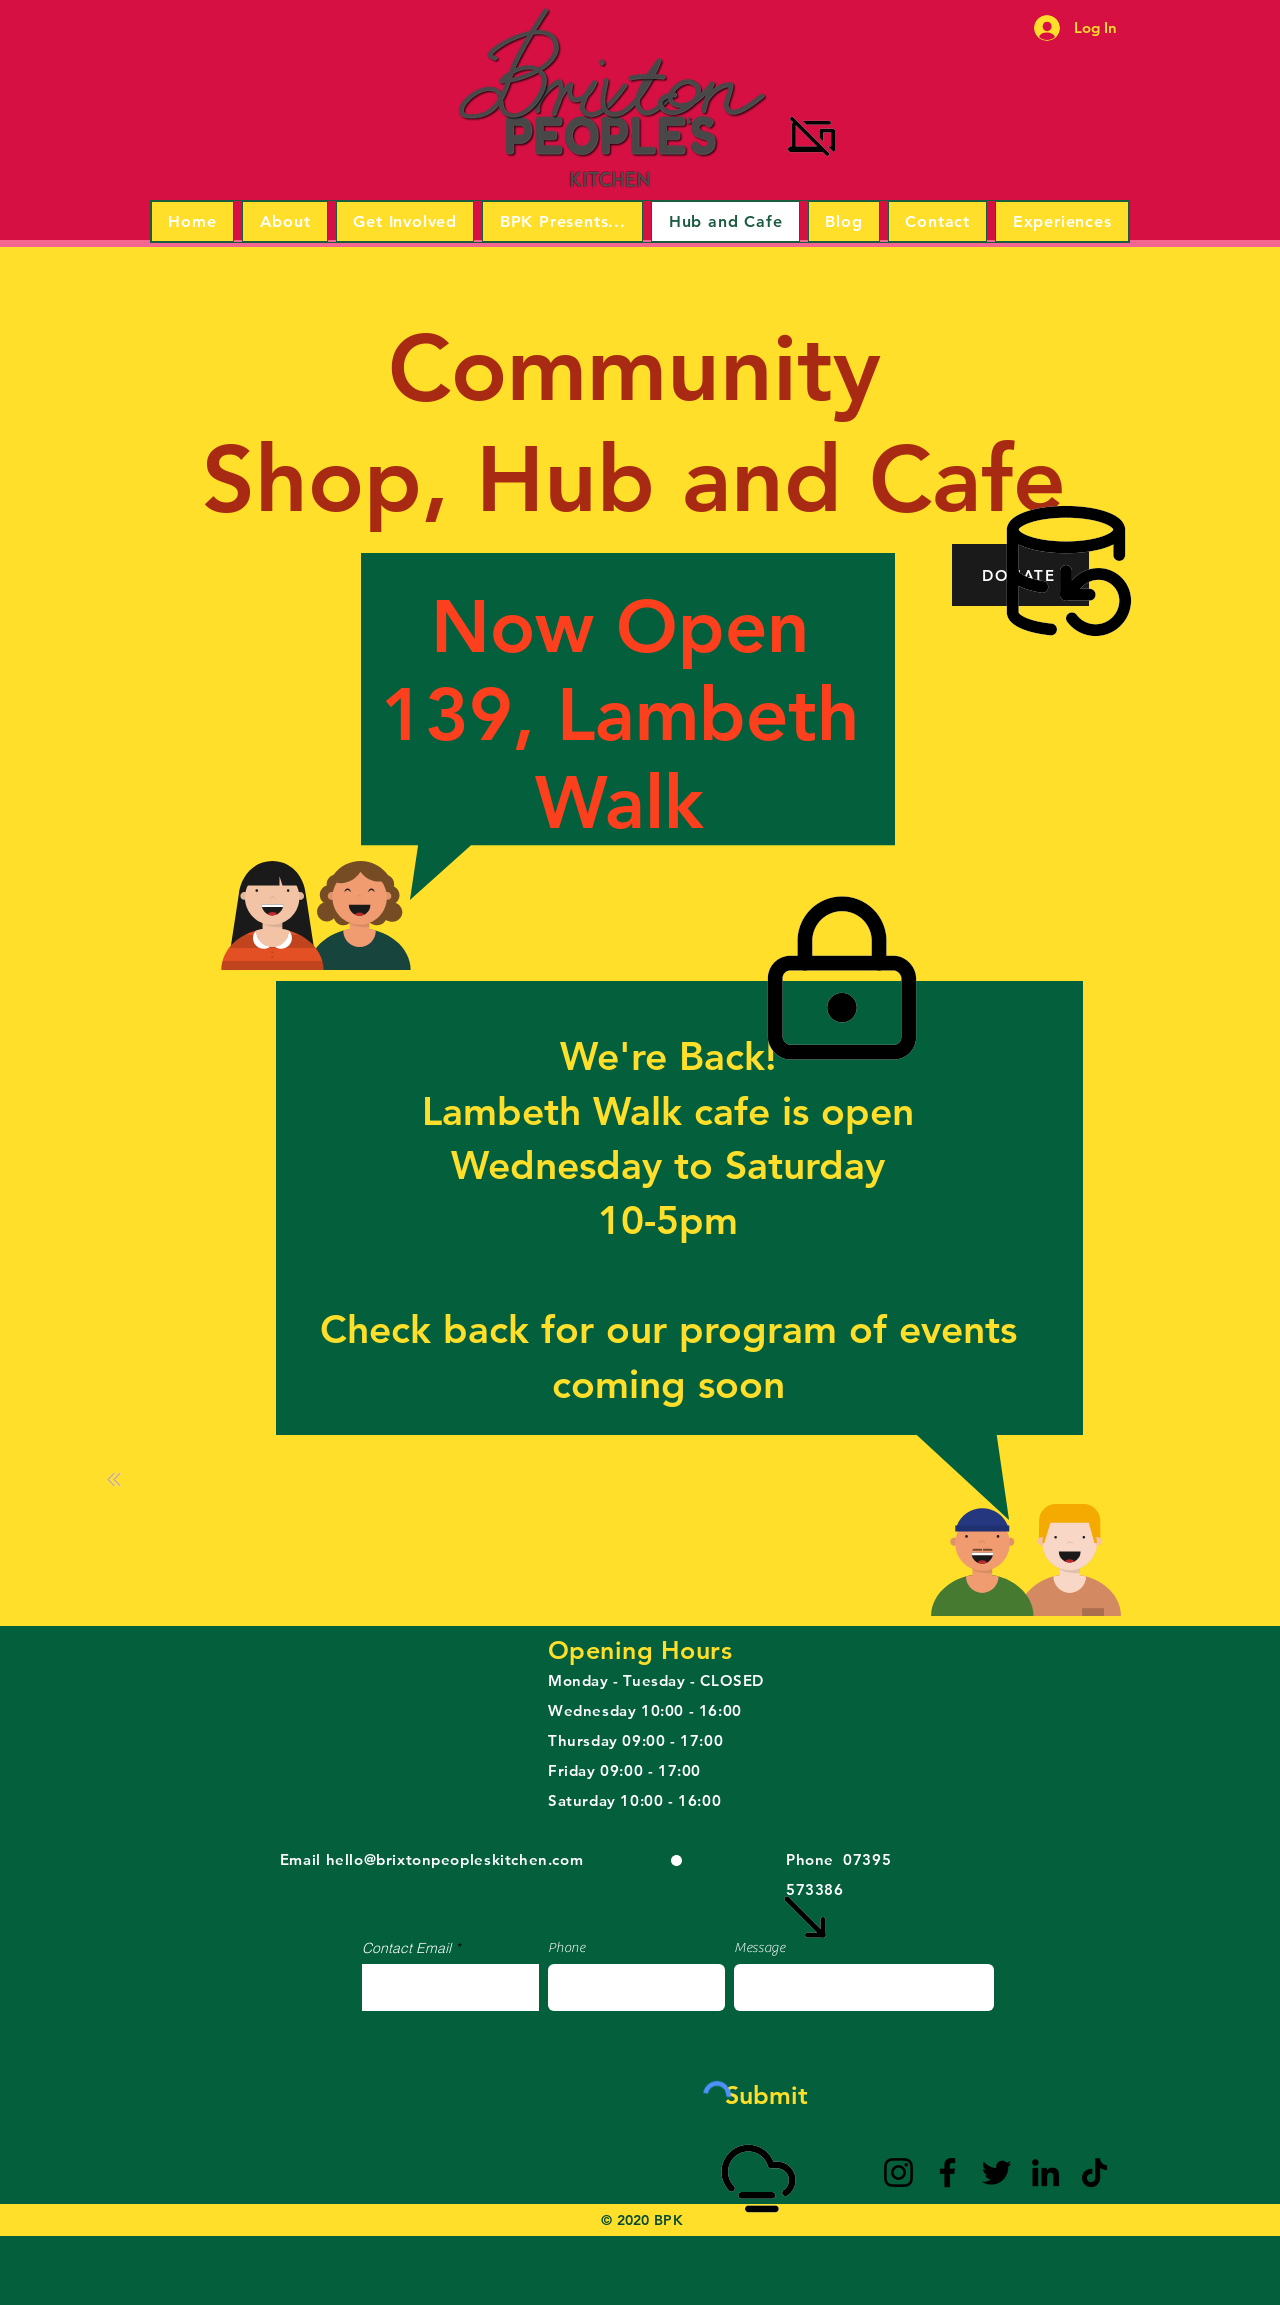 This screenshot has width=1280, height=2305. I want to click on restore database from backup, so click(1066, 571).